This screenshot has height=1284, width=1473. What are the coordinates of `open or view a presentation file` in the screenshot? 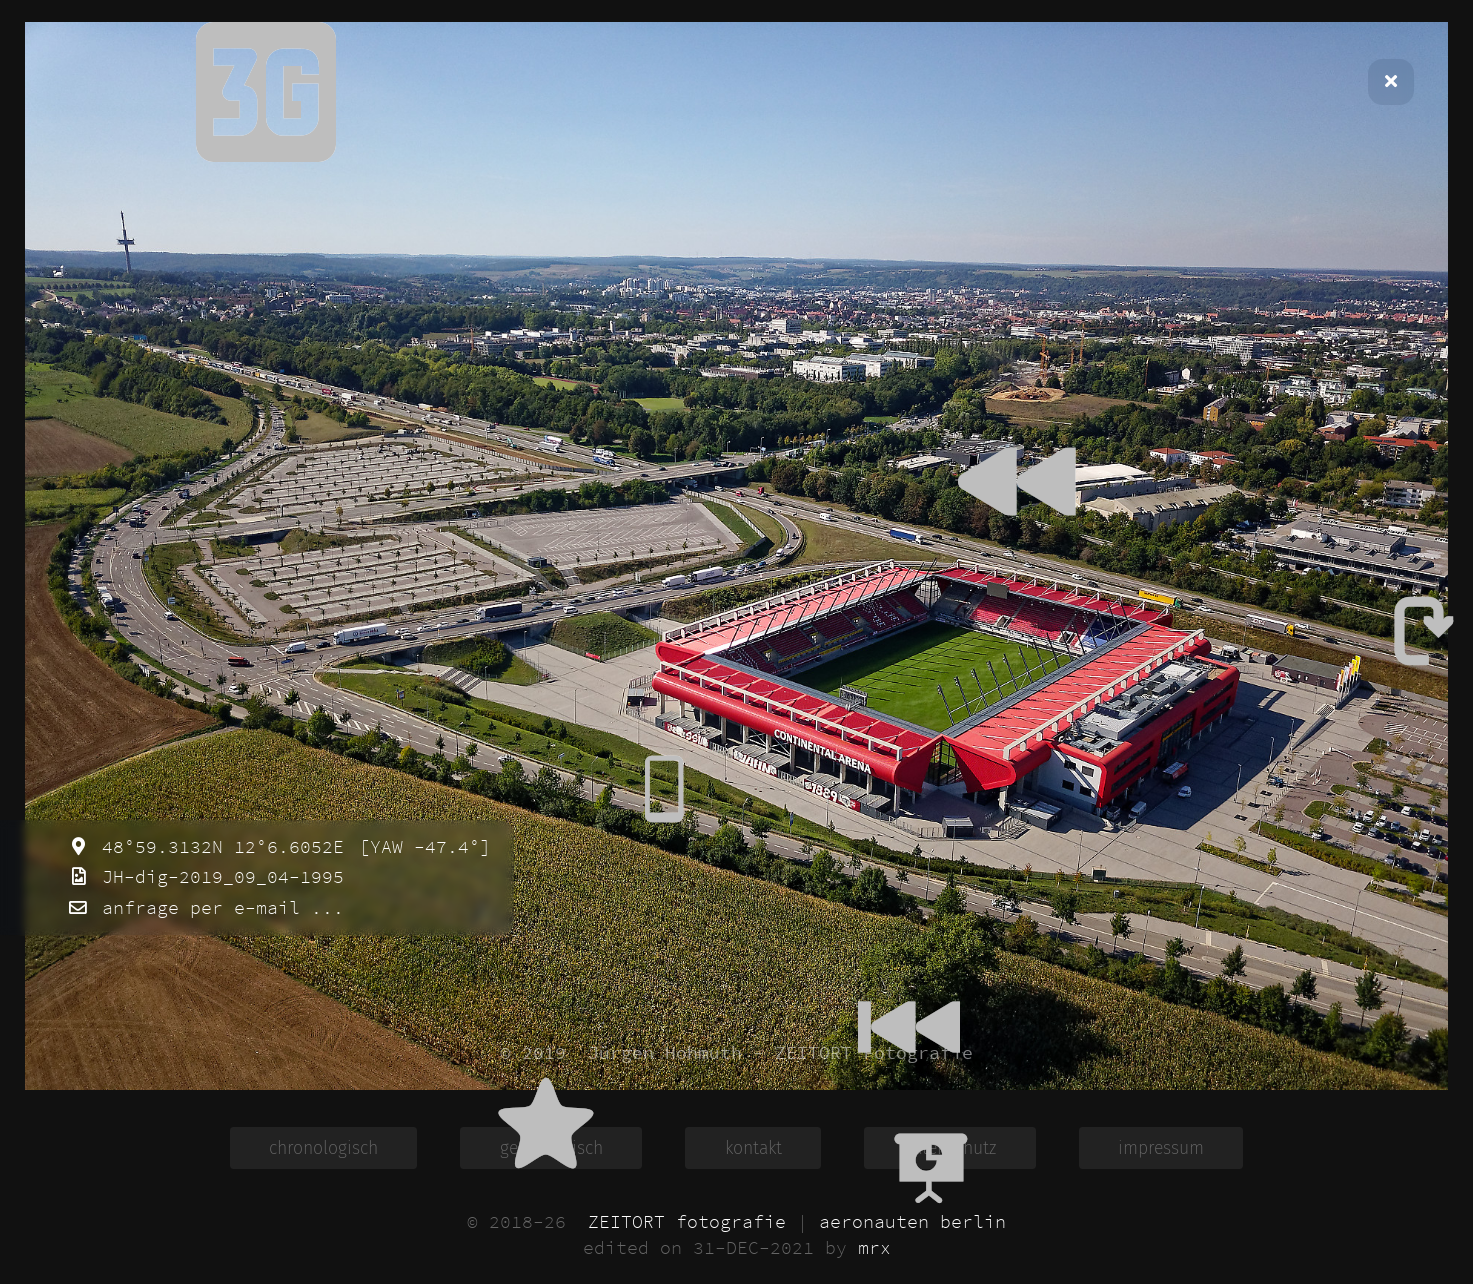 It's located at (931, 1165).